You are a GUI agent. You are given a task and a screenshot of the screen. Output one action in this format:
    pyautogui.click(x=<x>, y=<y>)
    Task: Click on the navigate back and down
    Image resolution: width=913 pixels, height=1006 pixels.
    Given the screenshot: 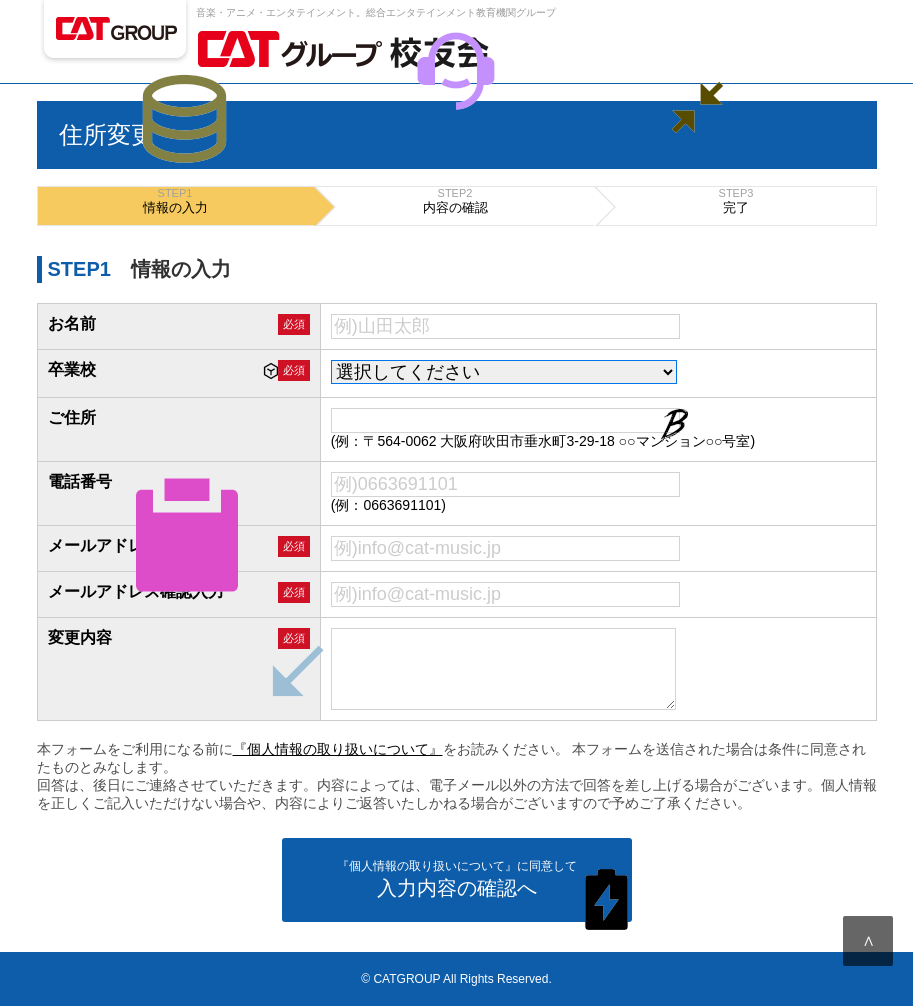 What is the action you would take?
    pyautogui.click(x=297, y=672)
    